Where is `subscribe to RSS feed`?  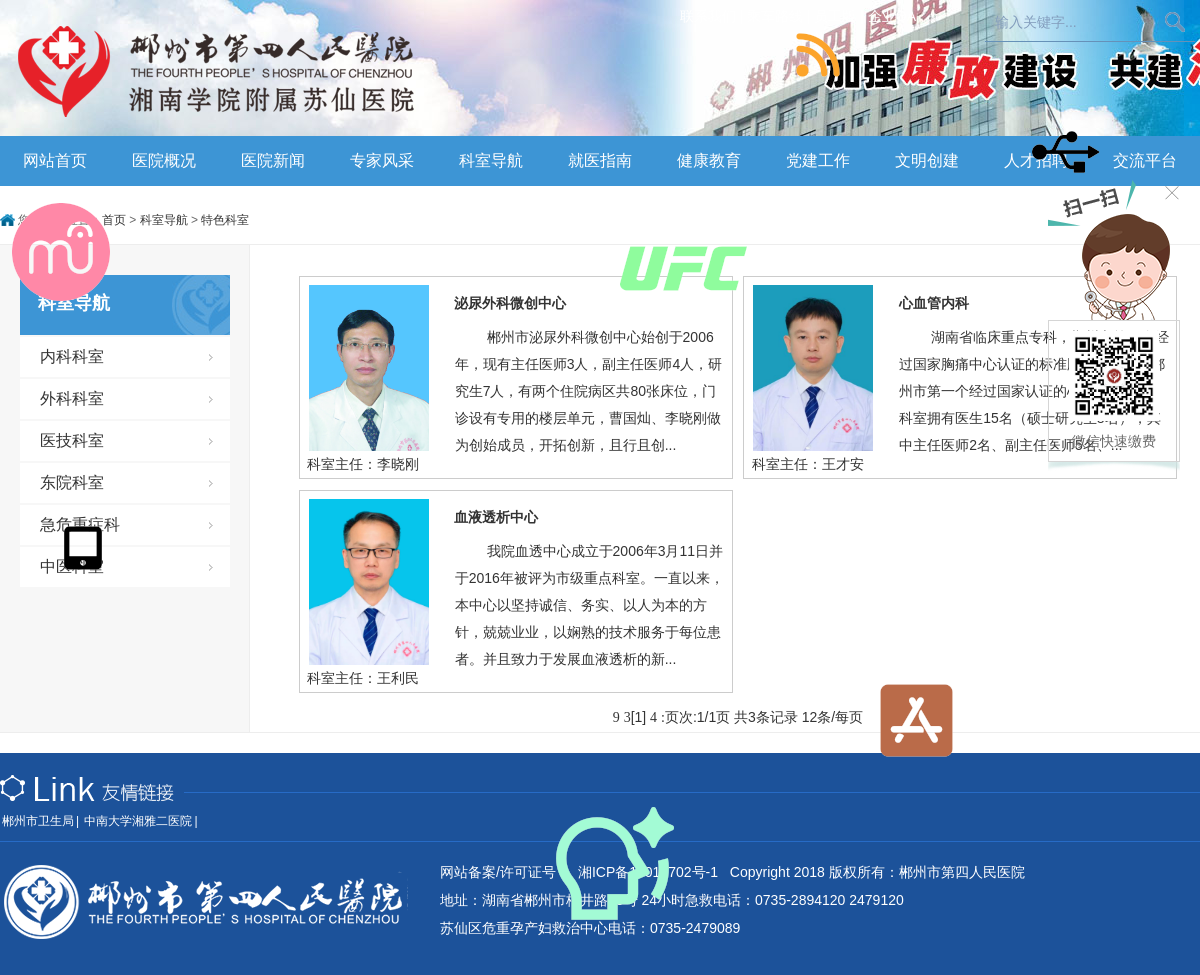
subscribe to RSS feed is located at coordinates (818, 55).